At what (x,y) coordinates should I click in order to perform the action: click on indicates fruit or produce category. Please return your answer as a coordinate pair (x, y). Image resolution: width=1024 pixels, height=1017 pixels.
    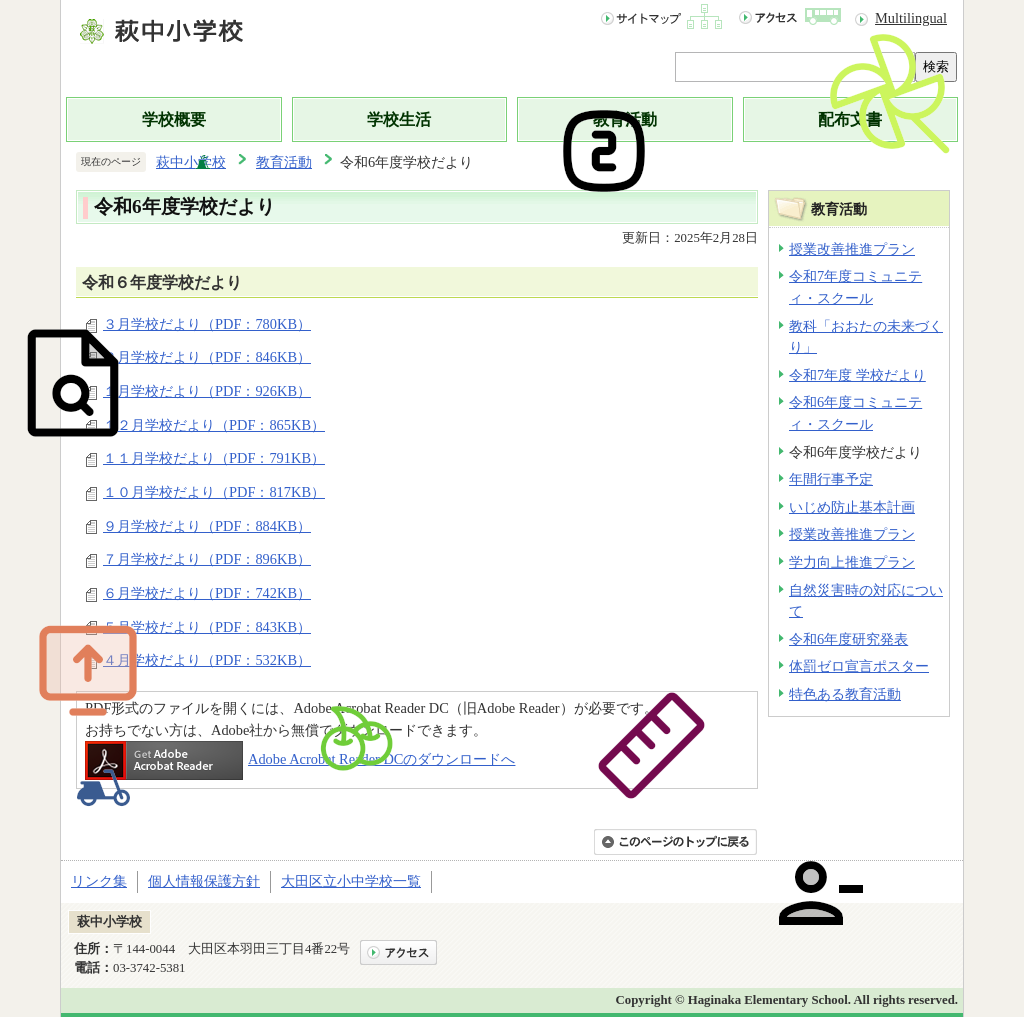
    Looking at the image, I should click on (355, 738).